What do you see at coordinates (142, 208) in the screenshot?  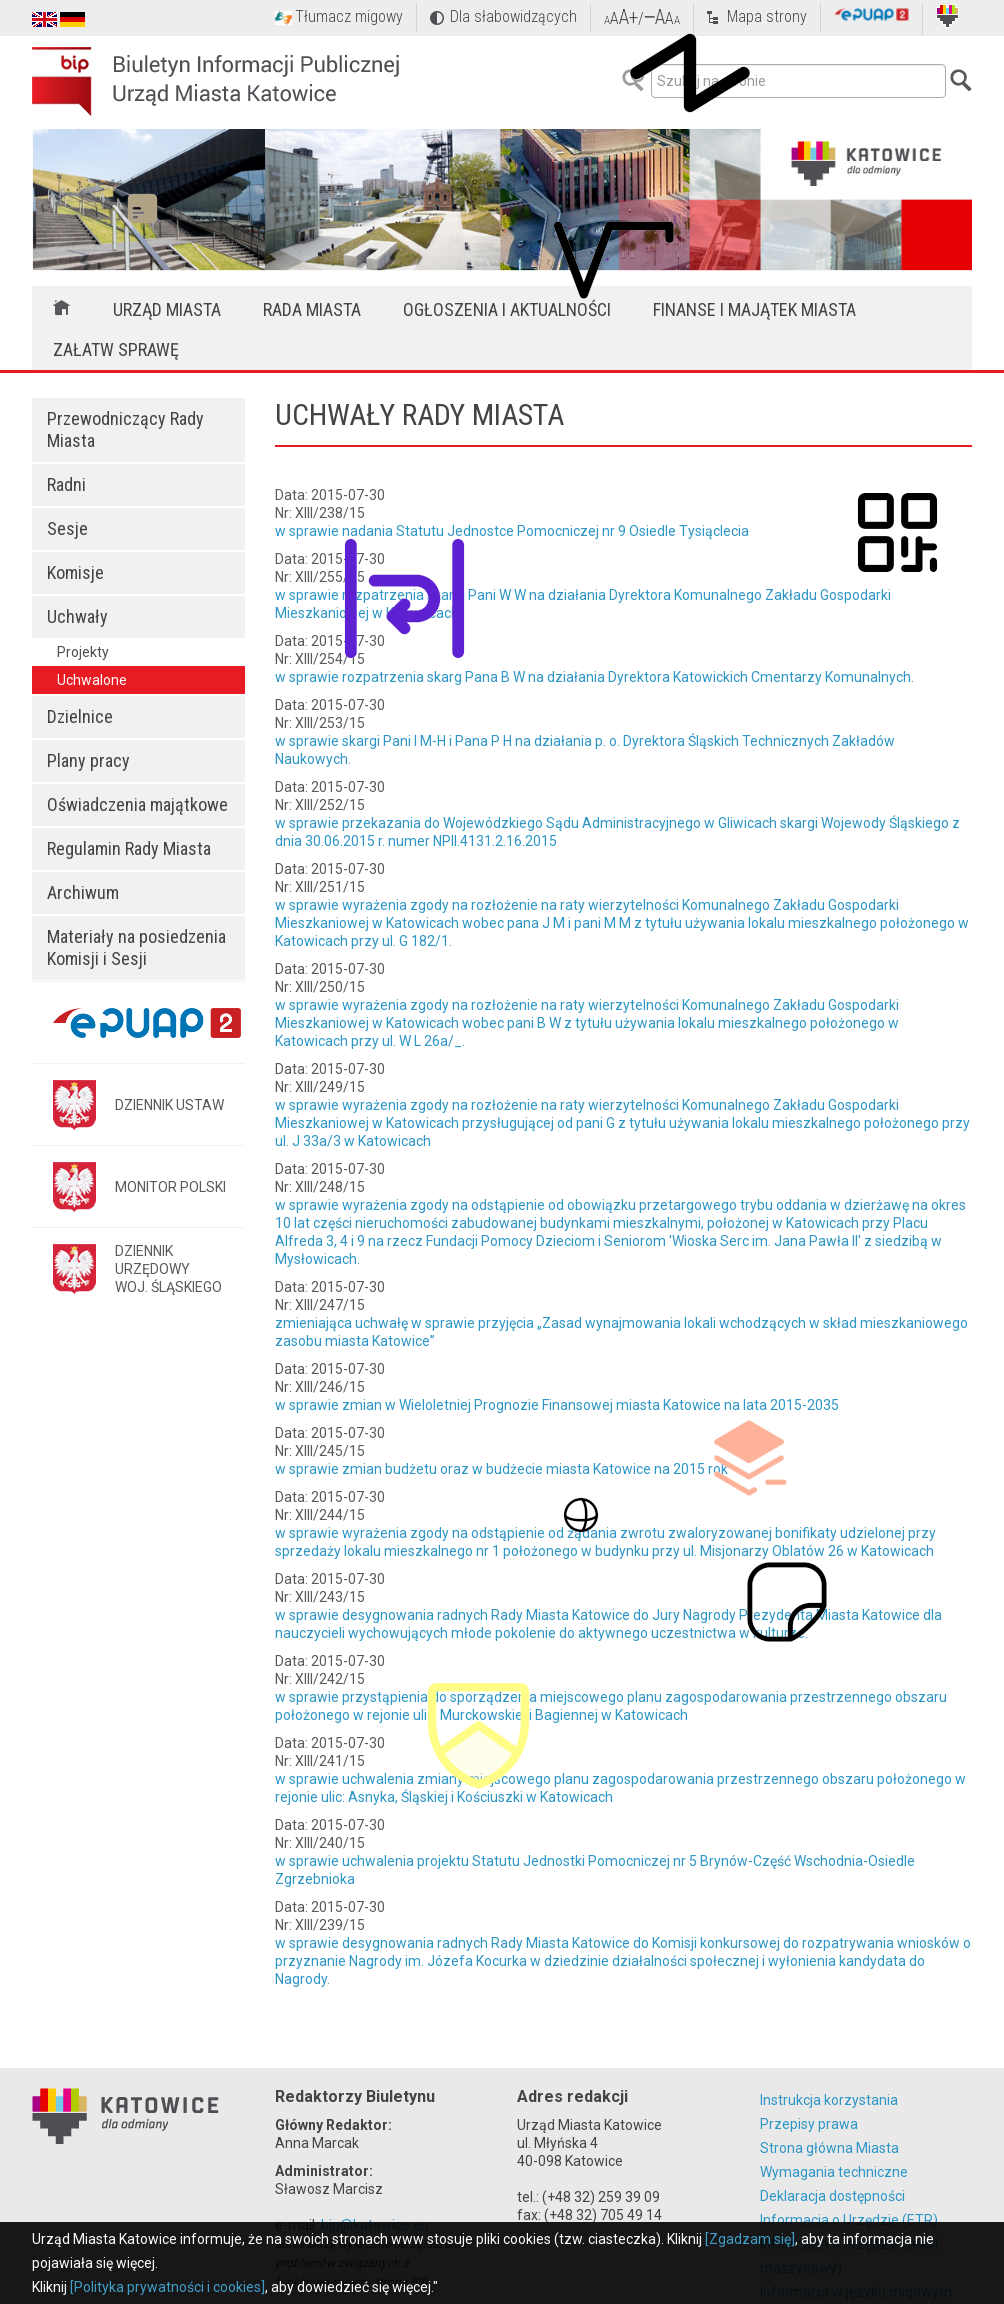 I see `align content to bottom-left of container` at bounding box center [142, 208].